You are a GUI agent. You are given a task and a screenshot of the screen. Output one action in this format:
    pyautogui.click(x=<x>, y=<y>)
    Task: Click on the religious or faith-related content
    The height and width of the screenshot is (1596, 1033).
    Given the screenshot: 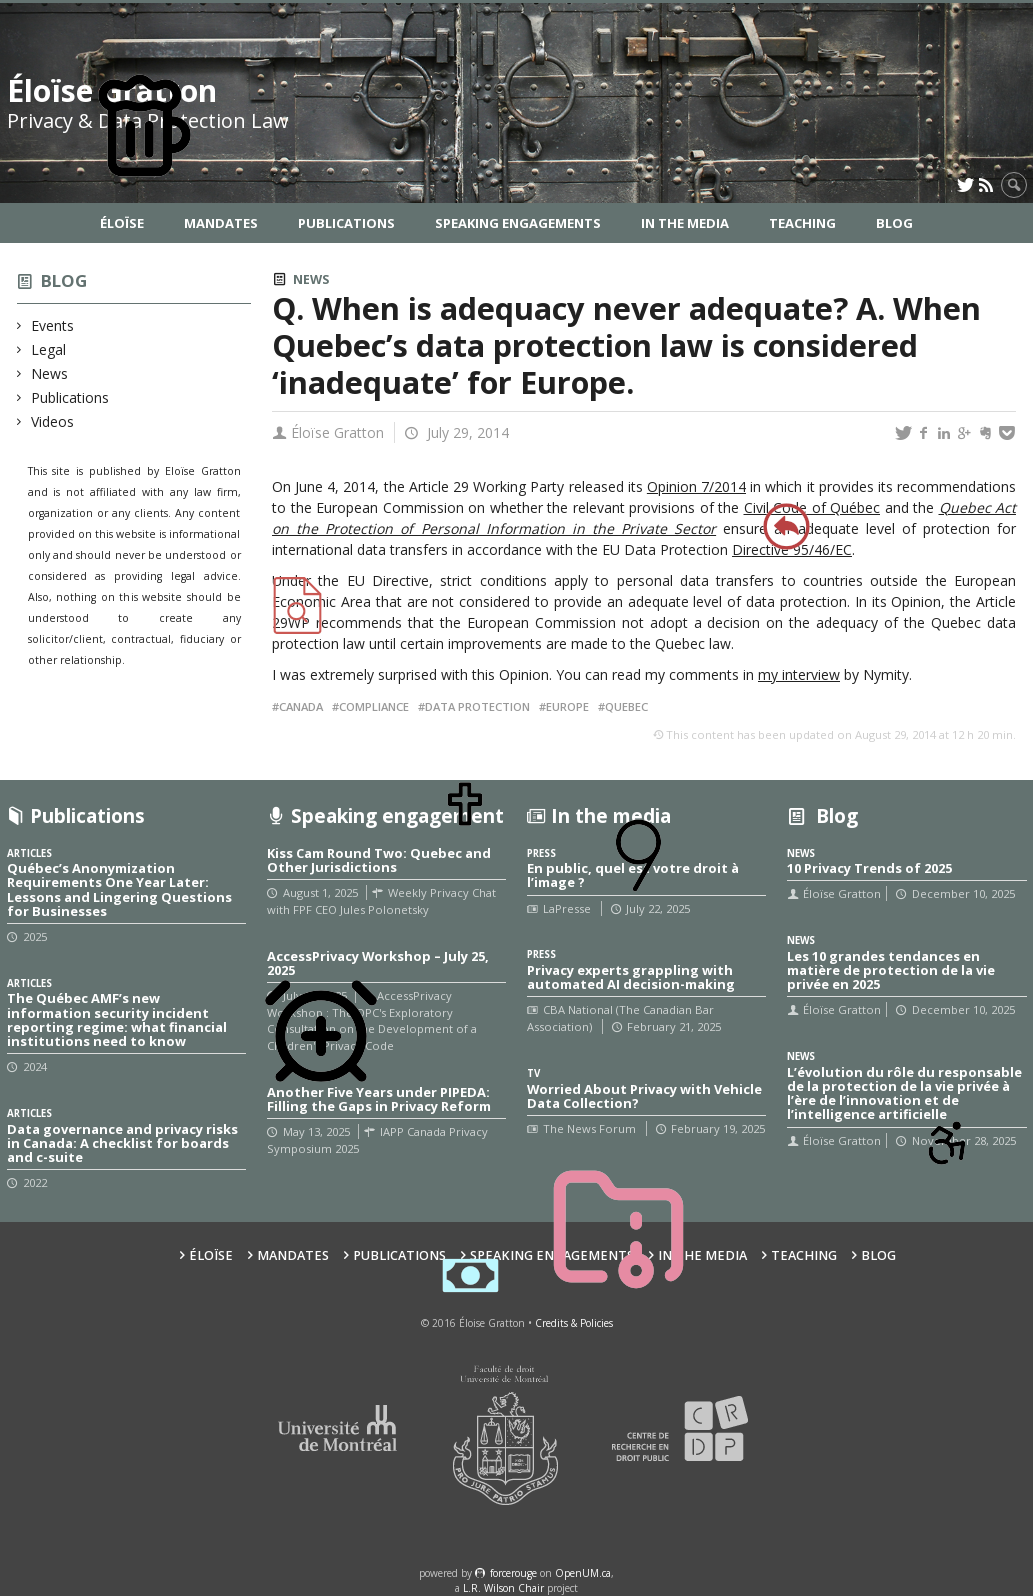 What is the action you would take?
    pyautogui.click(x=465, y=804)
    